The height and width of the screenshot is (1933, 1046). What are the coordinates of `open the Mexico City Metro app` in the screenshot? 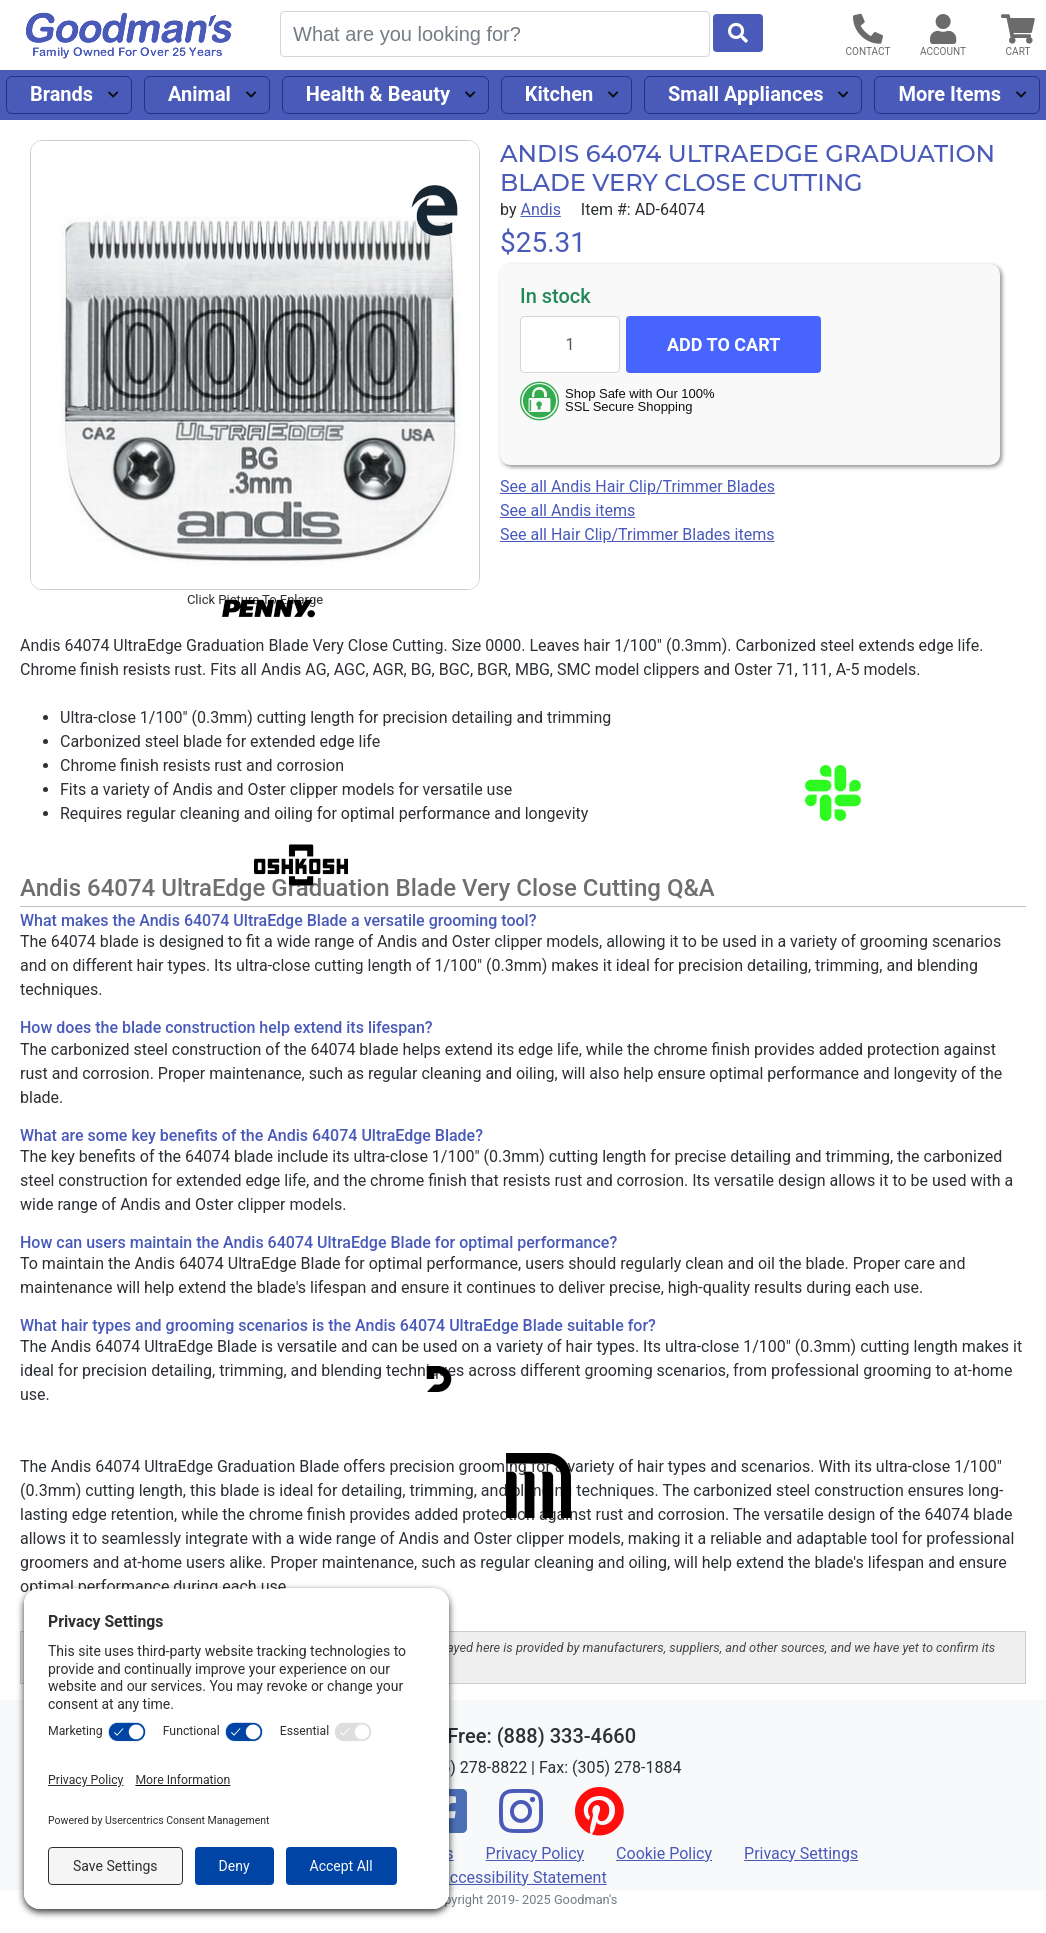 It's located at (538, 1485).